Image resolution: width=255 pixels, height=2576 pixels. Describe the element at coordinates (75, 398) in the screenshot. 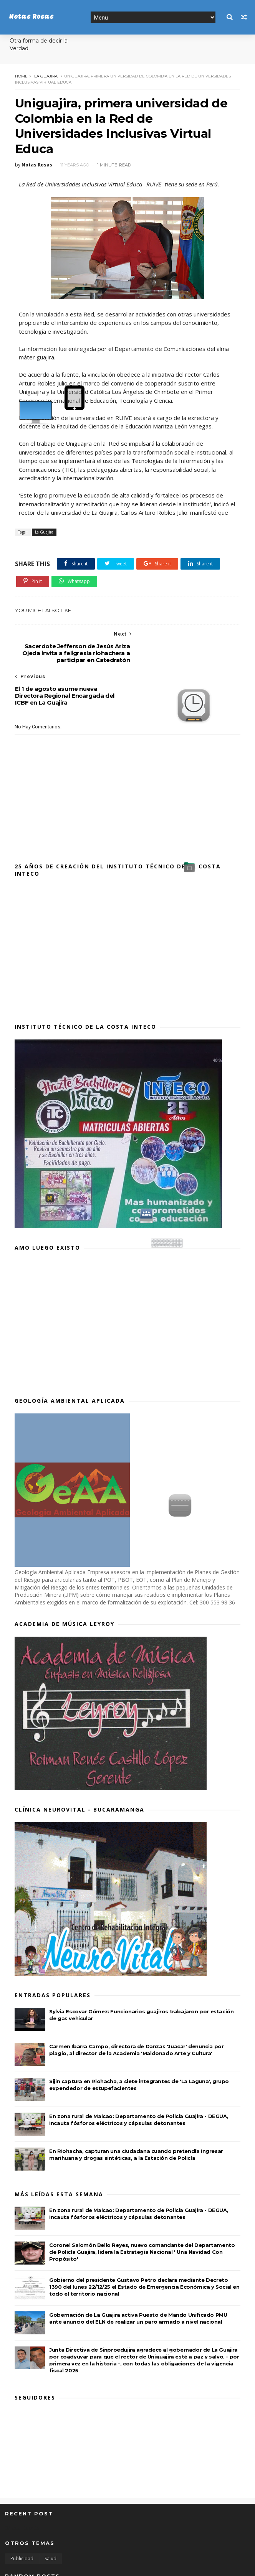

I see `view connected iPad device` at that location.